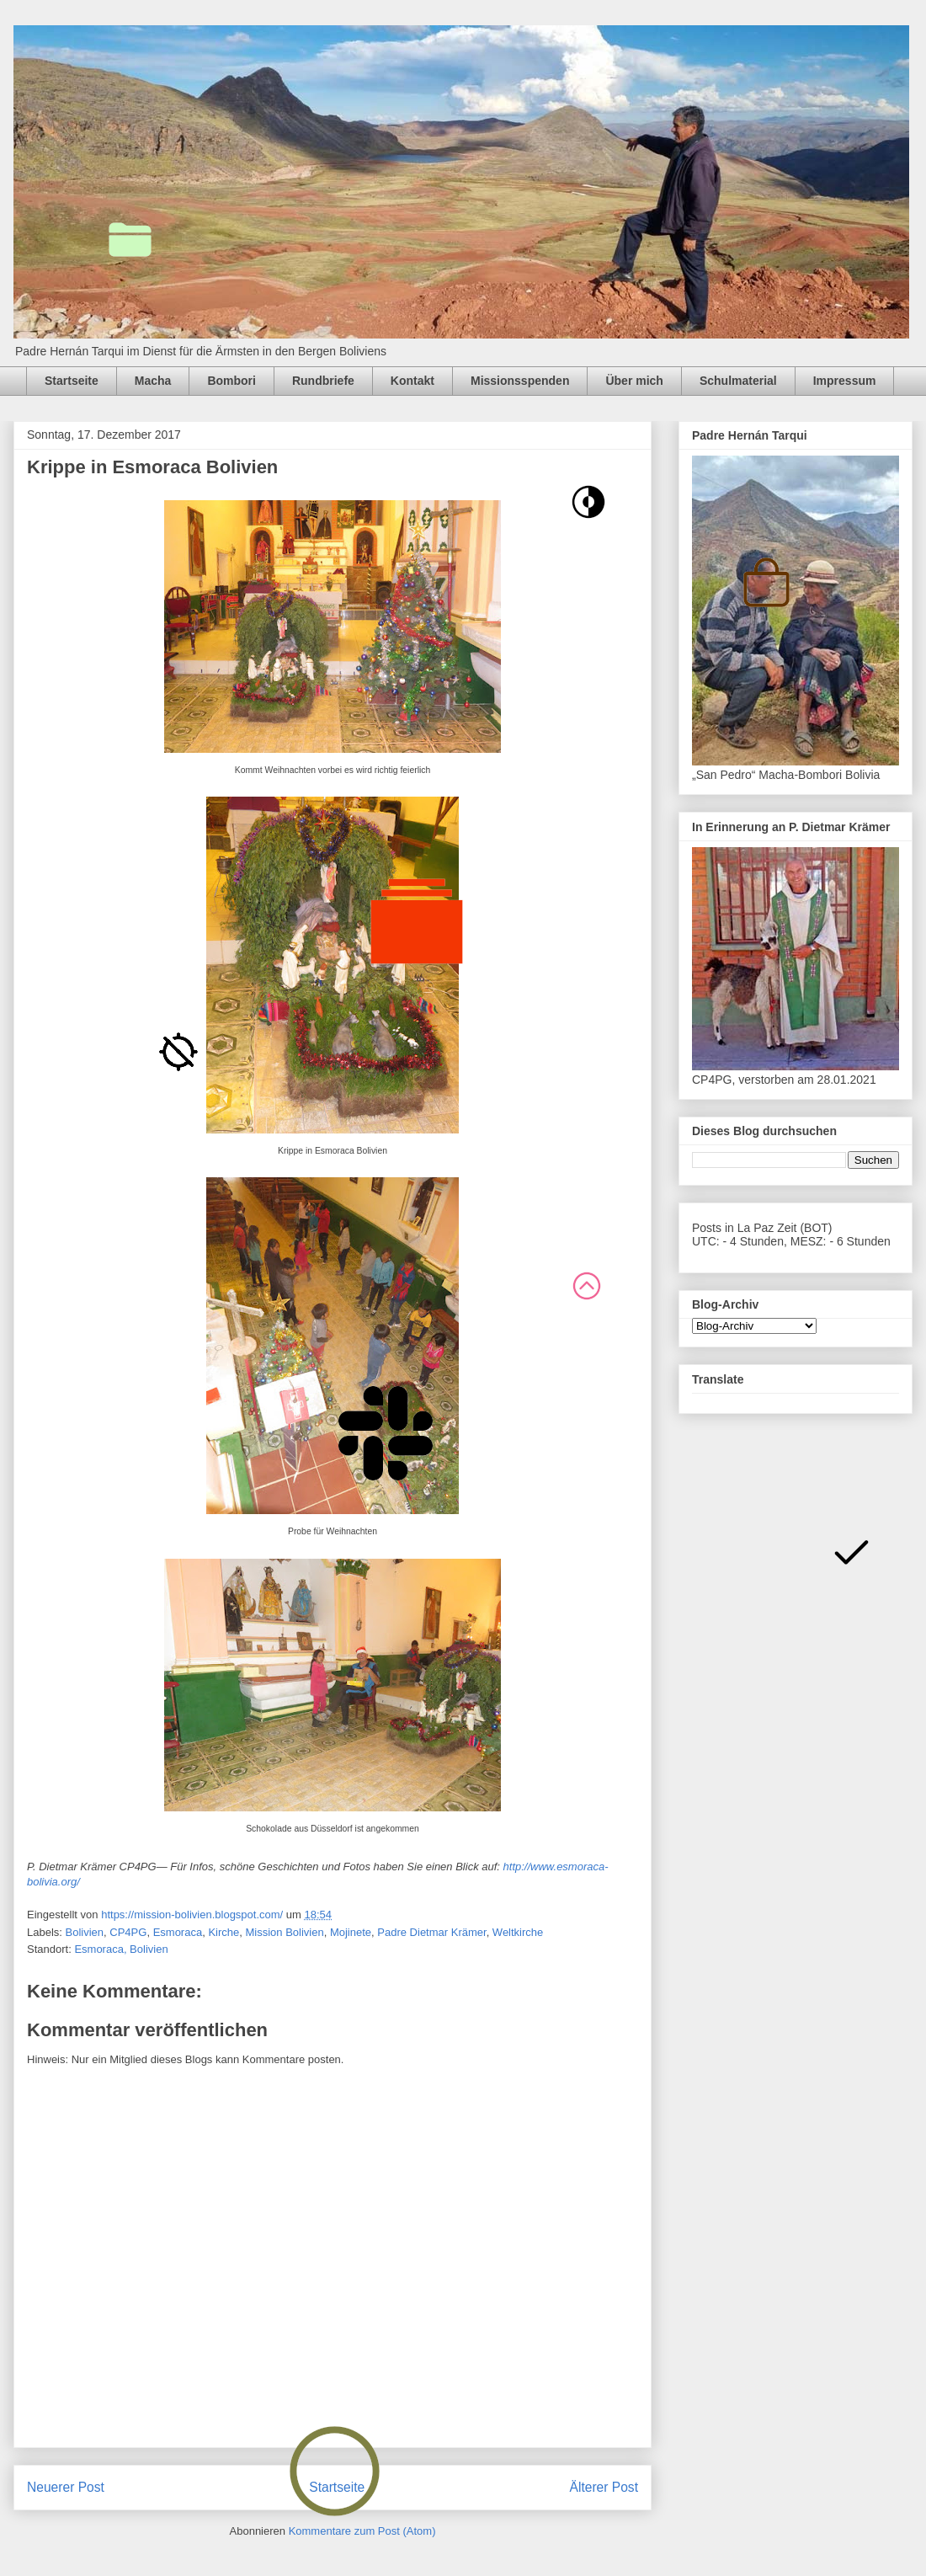 The height and width of the screenshot is (2576, 926). What do you see at coordinates (587, 1286) in the screenshot?
I see `scroll to top of page` at bounding box center [587, 1286].